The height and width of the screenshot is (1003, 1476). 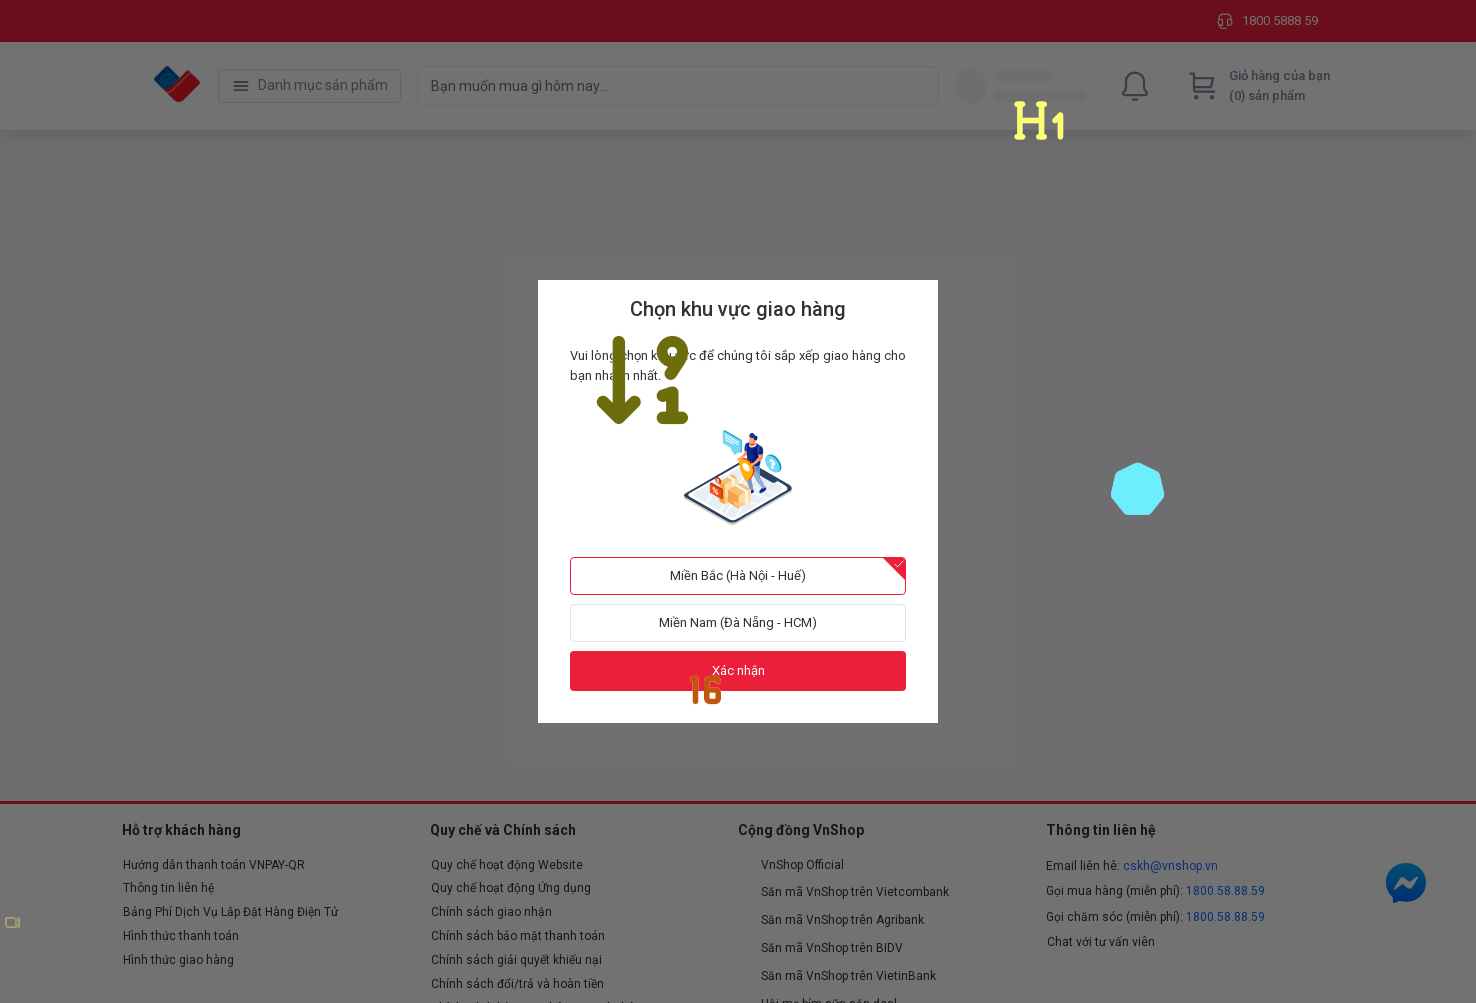 I want to click on start or join a Zoom meeting, so click(x=12, y=922).